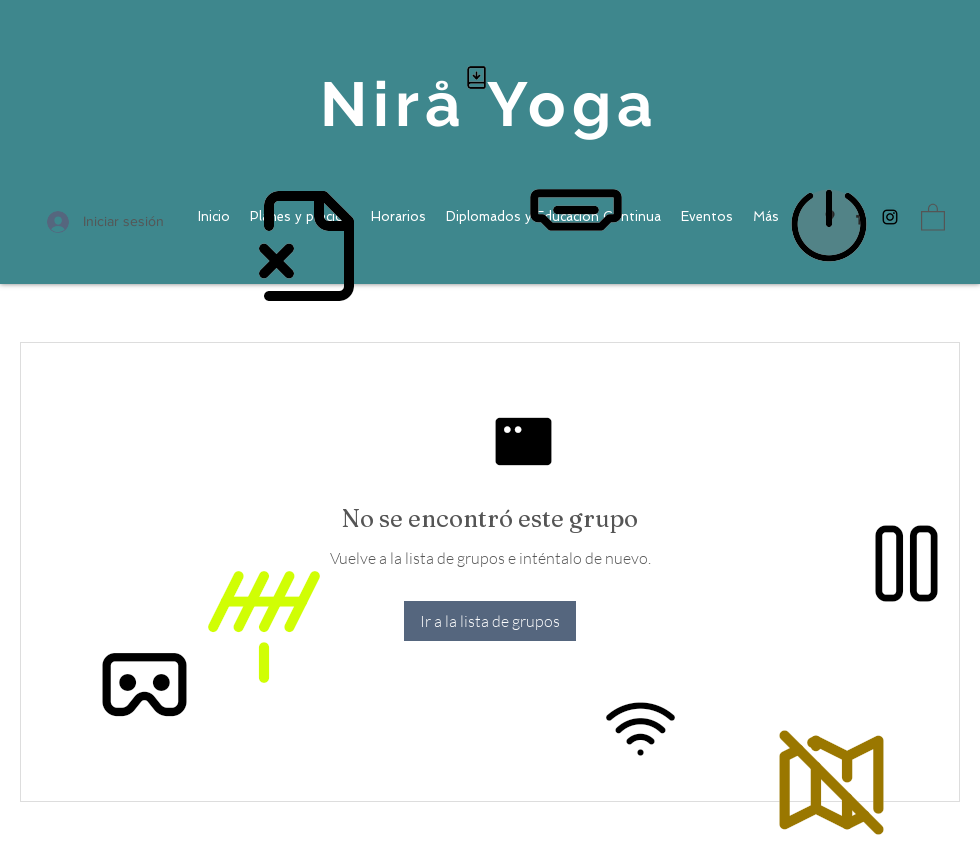 The width and height of the screenshot is (980, 859). What do you see at coordinates (523, 441) in the screenshot?
I see `open application window` at bounding box center [523, 441].